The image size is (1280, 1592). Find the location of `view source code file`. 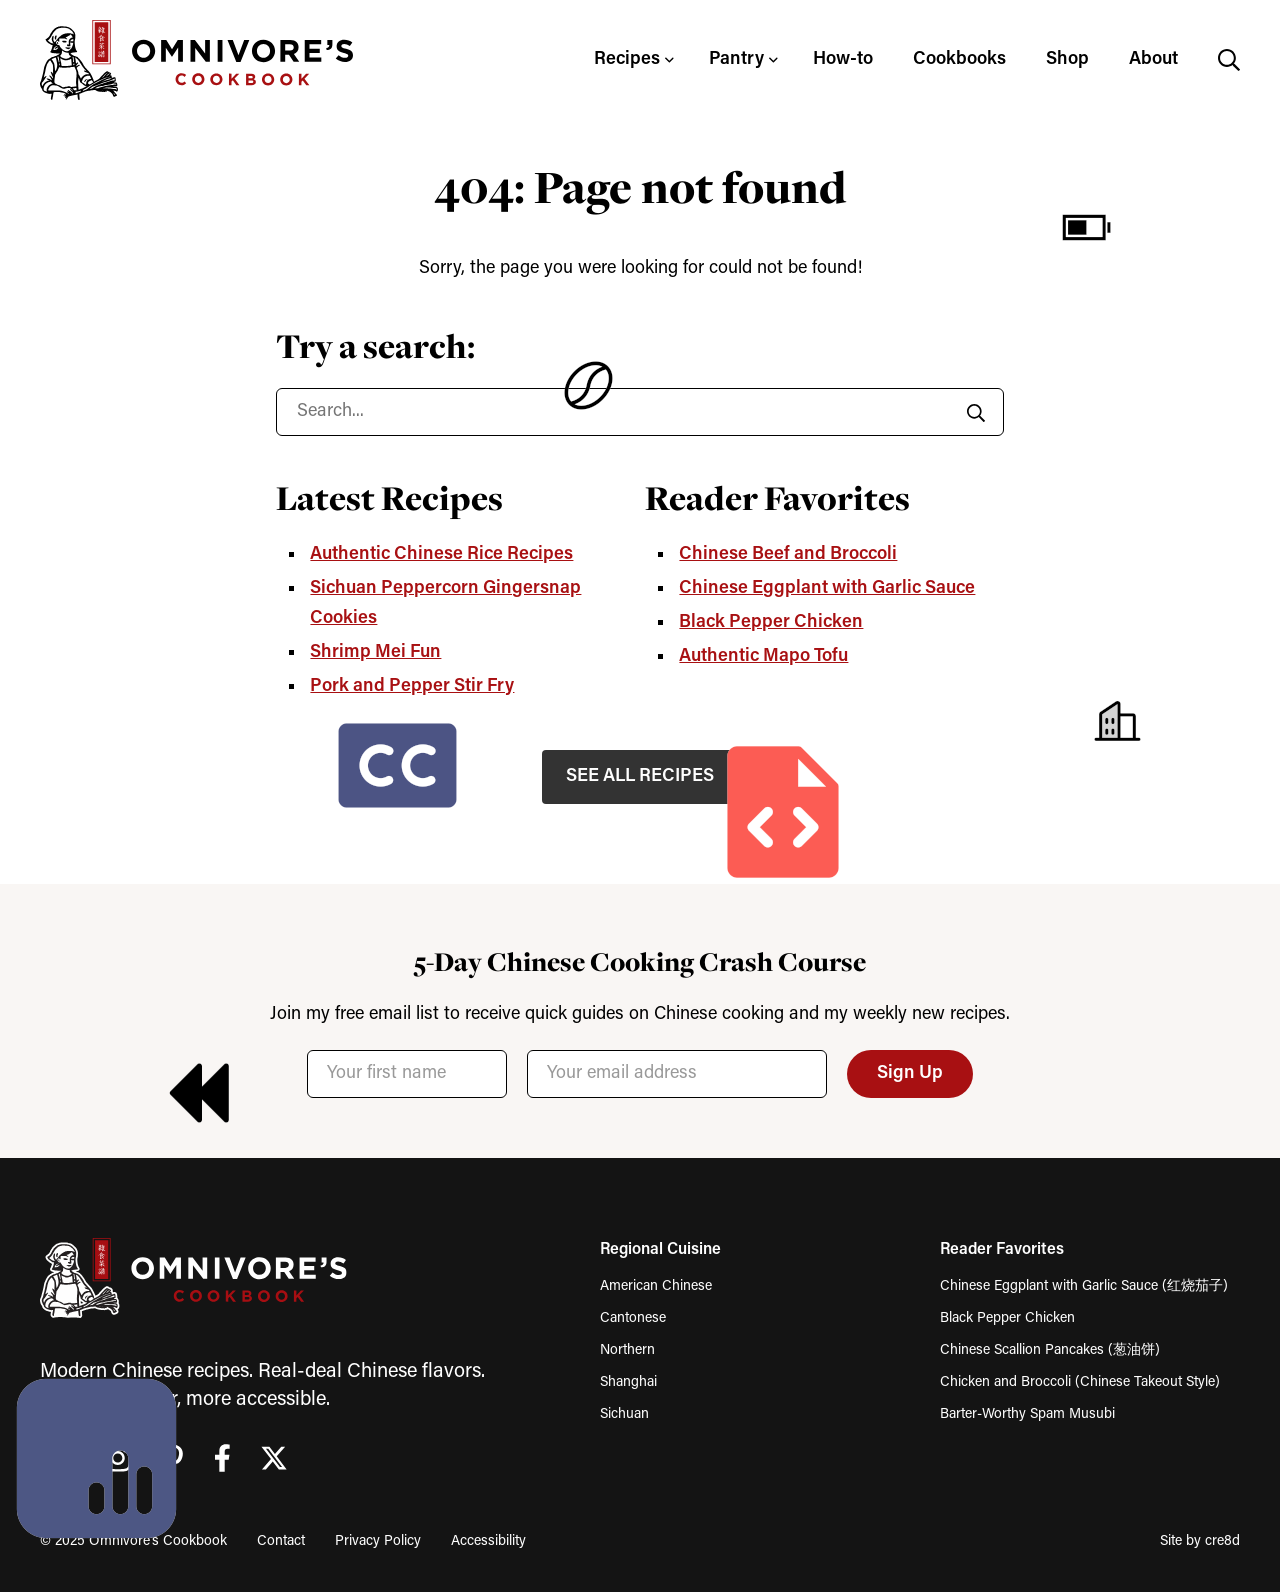

view source code file is located at coordinates (783, 812).